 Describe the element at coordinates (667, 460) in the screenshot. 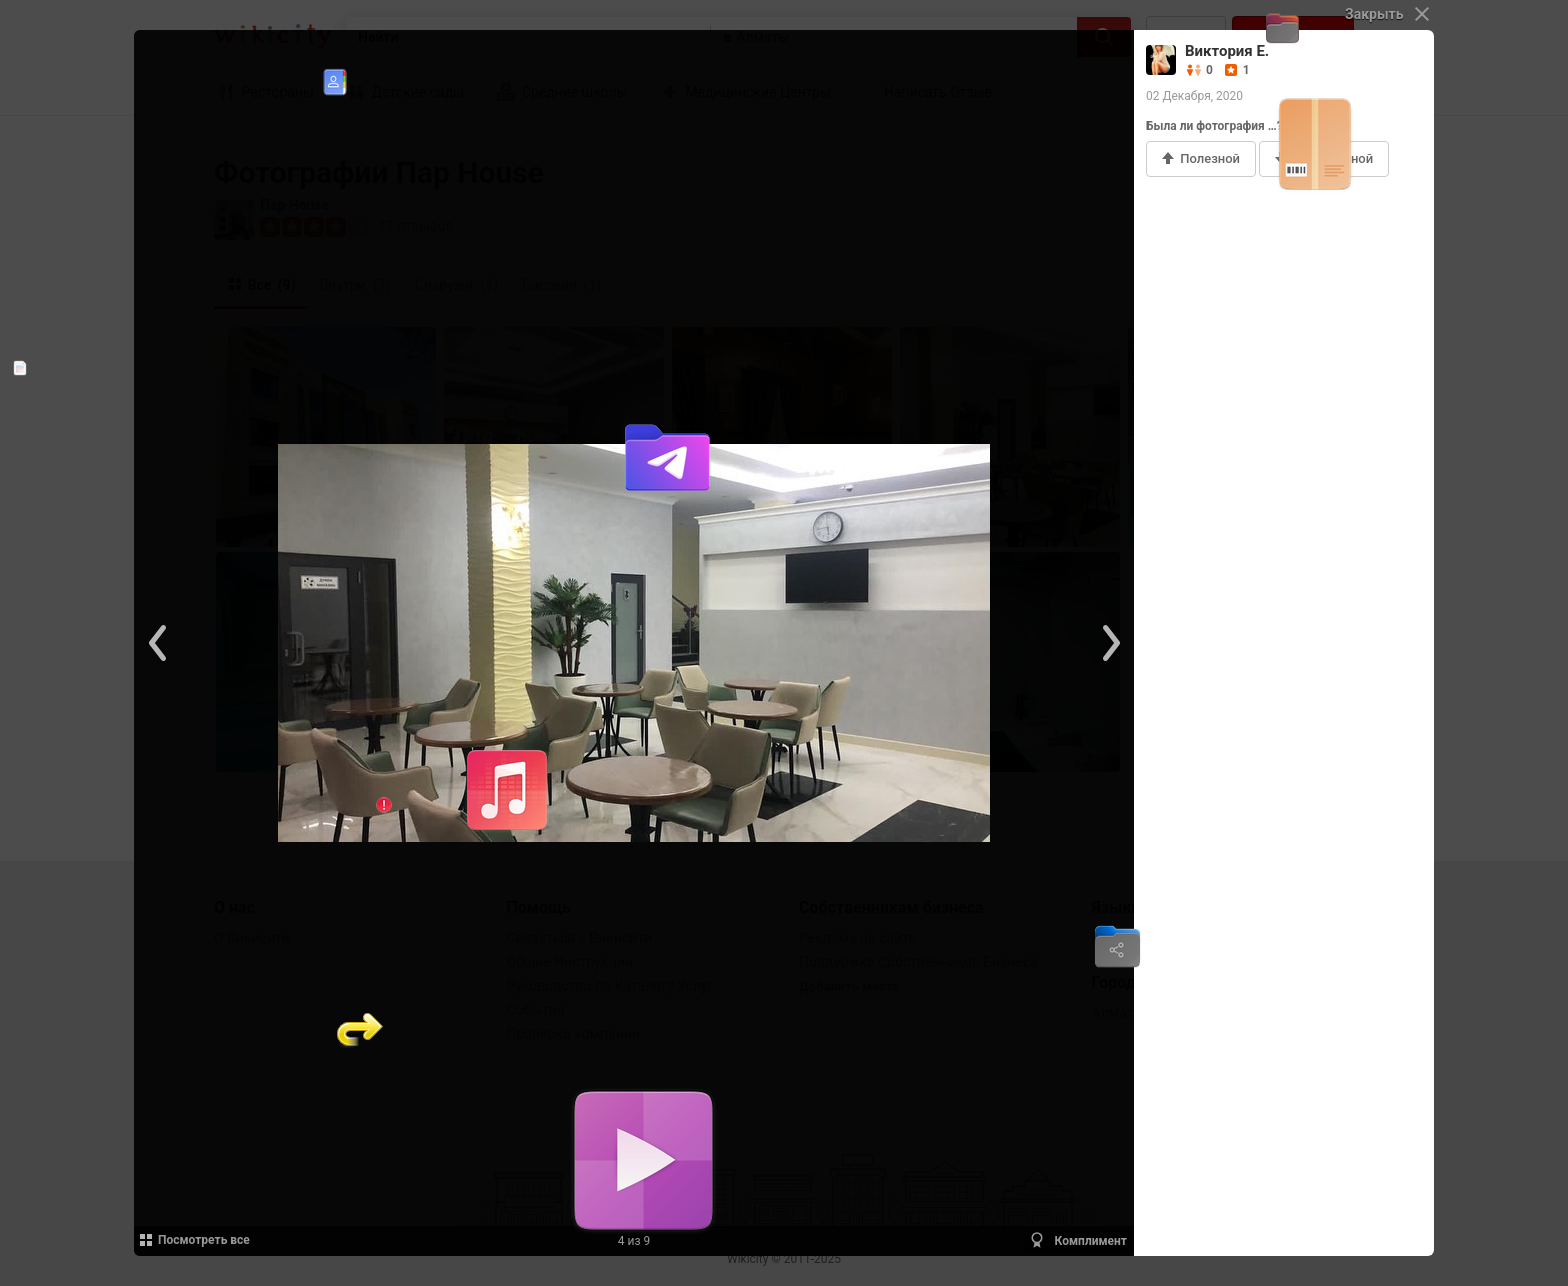

I see `open telegram downloads folder` at that location.